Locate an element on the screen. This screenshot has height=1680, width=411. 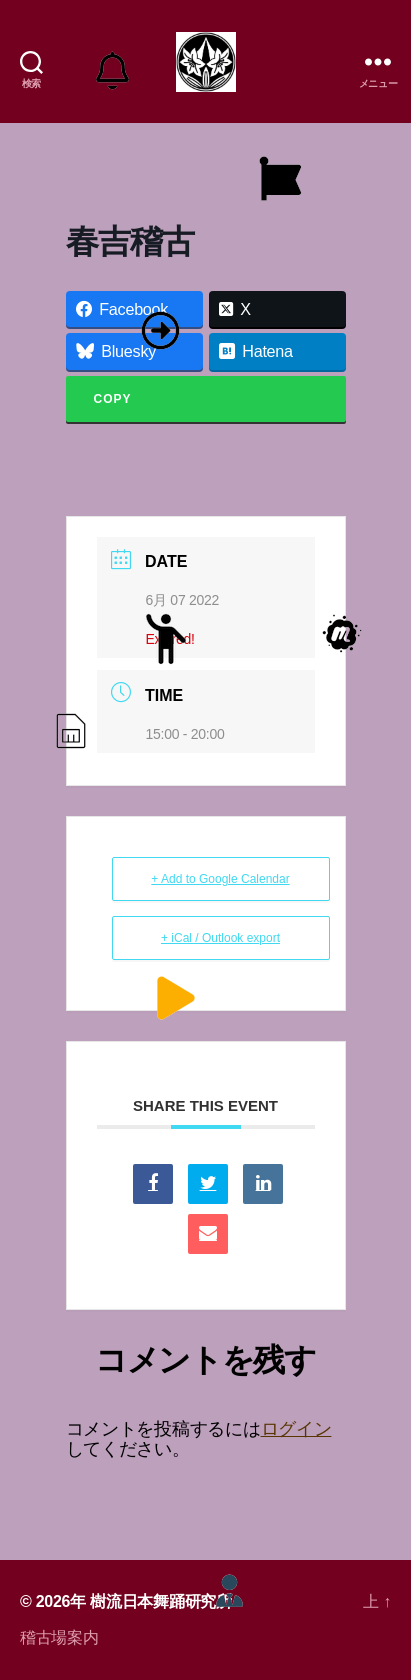
view professional or business profile is located at coordinates (229, 1590).